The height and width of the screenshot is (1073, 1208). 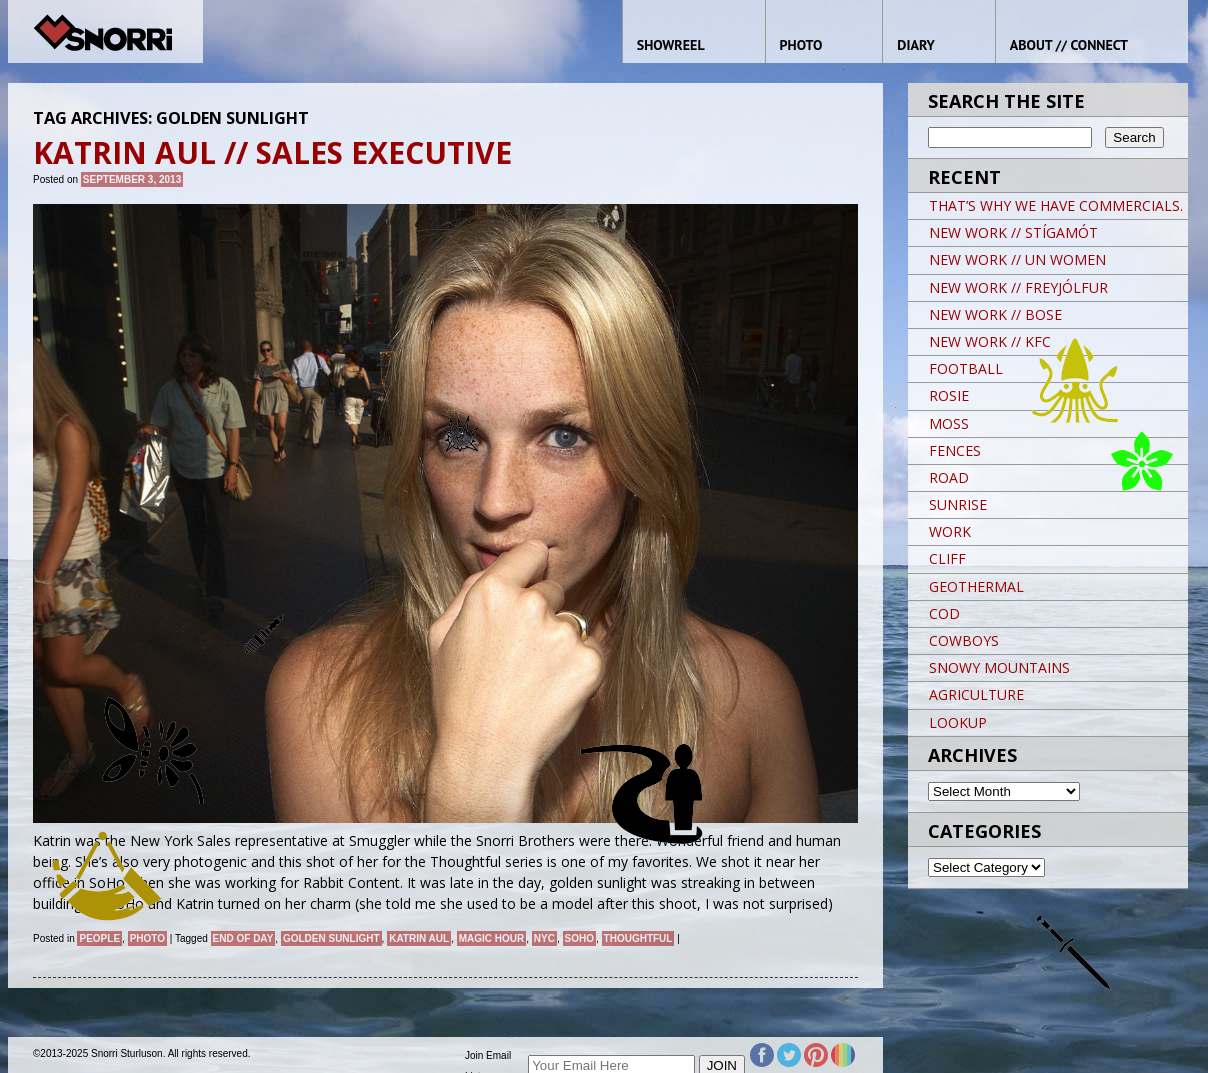 What do you see at coordinates (1074, 953) in the screenshot?
I see `equip a two-handed sword weapon` at bounding box center [1074, 953].